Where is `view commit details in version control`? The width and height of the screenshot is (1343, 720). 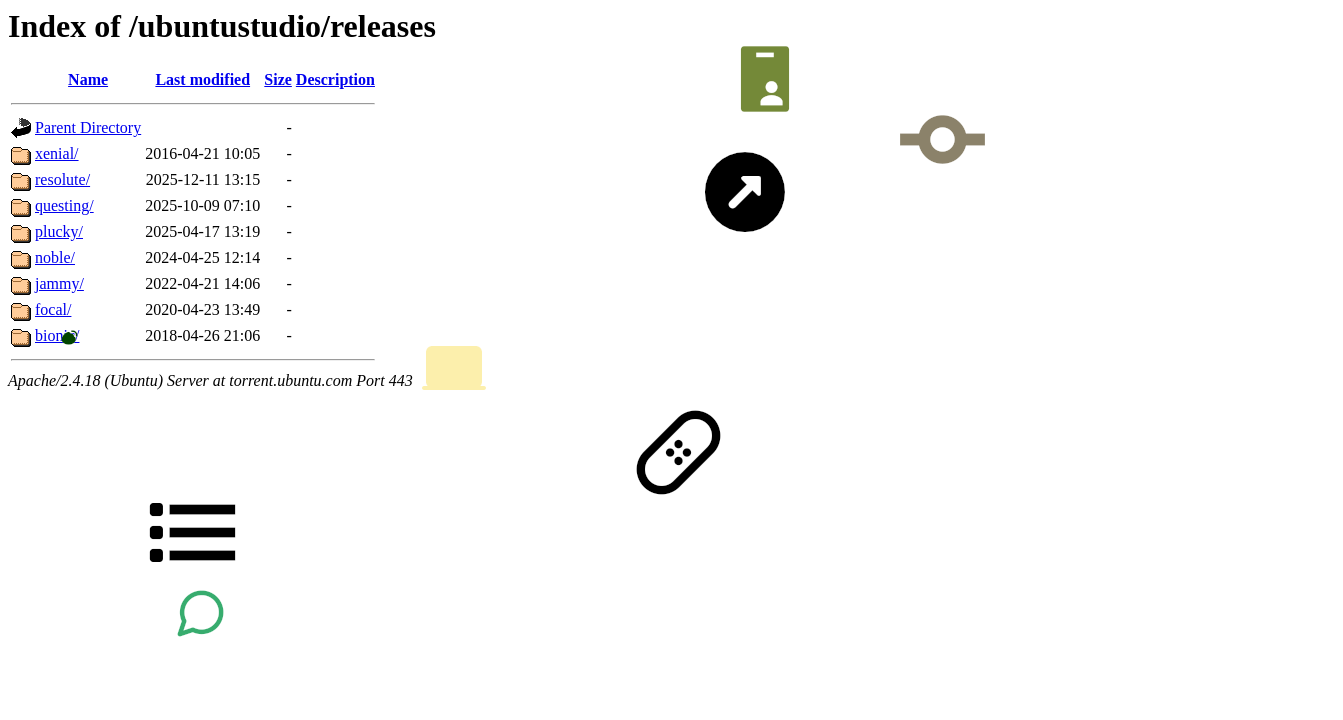 view commit details in version control is located at coordinates (942, 139).